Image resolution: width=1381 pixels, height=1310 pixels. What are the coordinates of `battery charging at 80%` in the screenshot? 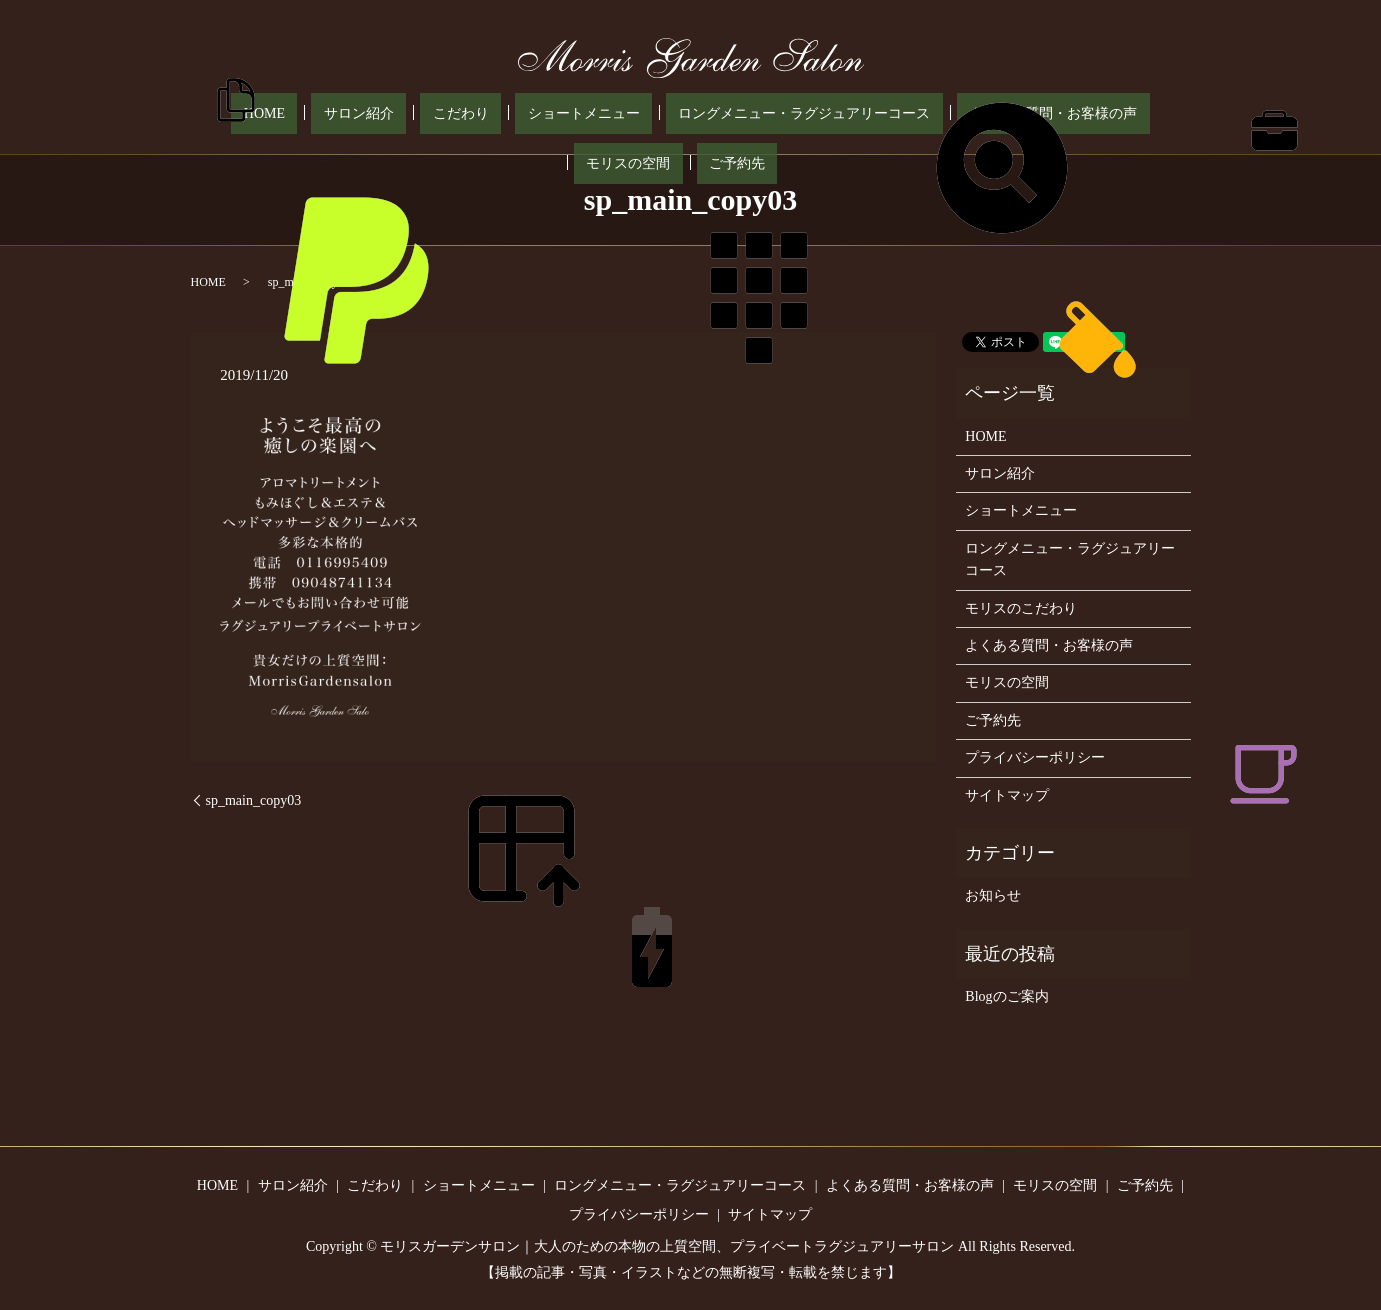 It's located at (652, 947).